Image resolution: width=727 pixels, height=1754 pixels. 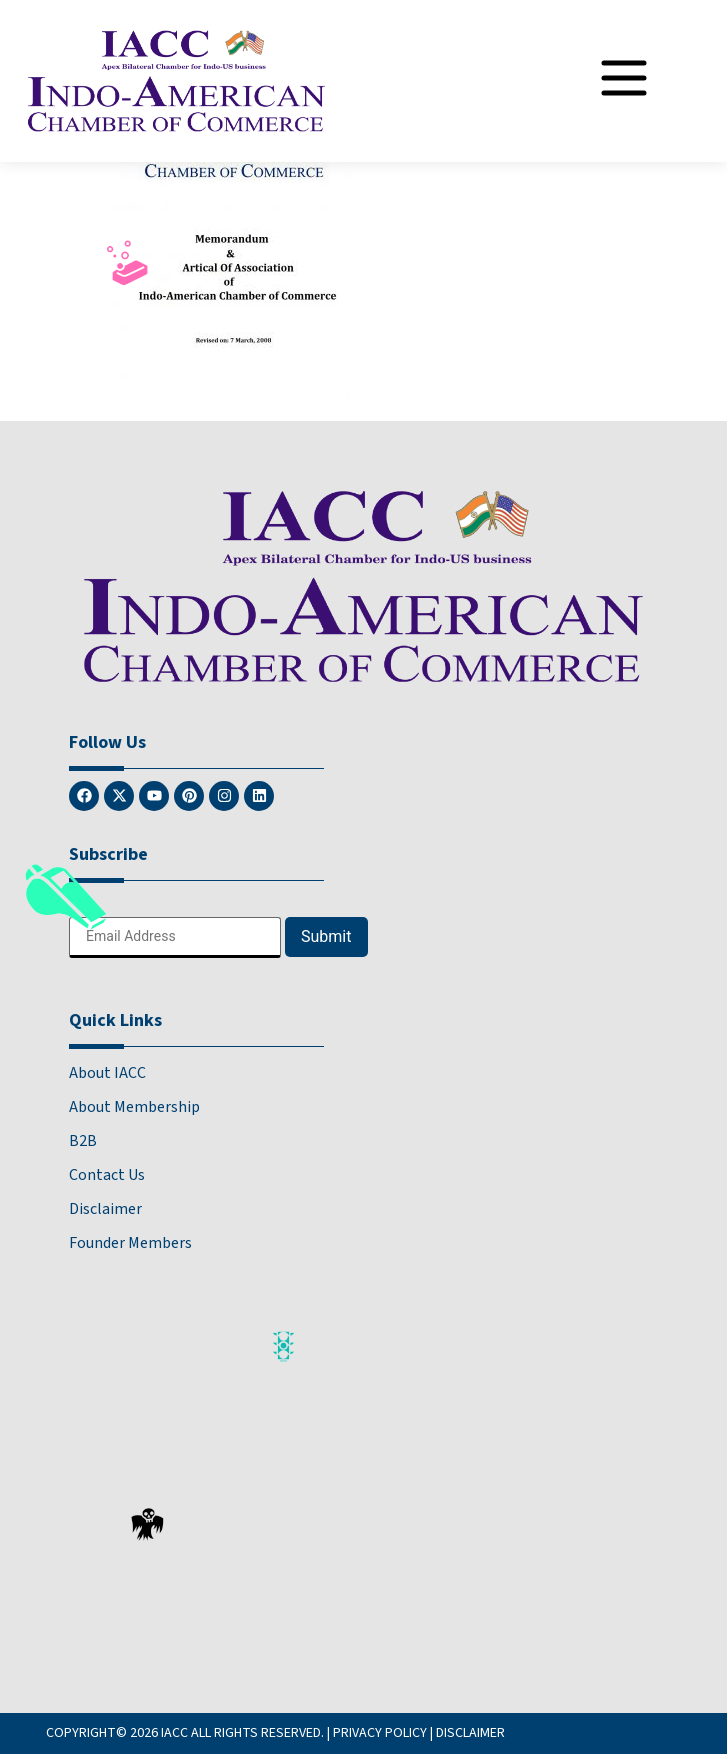 I want to click on blow the whistle to report a violation, so click(x=66, y=897).